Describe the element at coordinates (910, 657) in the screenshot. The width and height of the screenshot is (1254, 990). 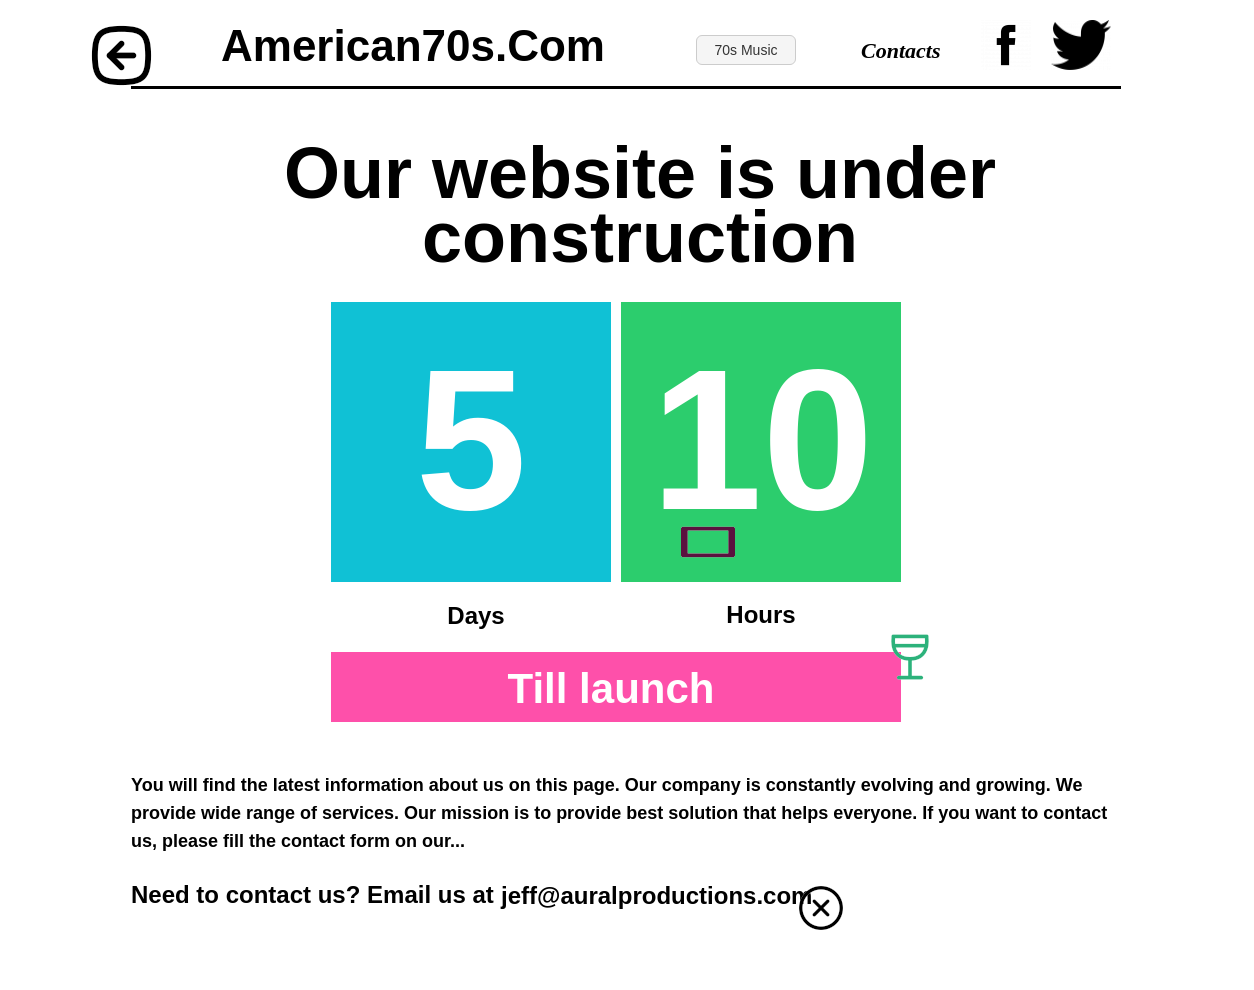
I see `browse wine selection or menu` at that location.